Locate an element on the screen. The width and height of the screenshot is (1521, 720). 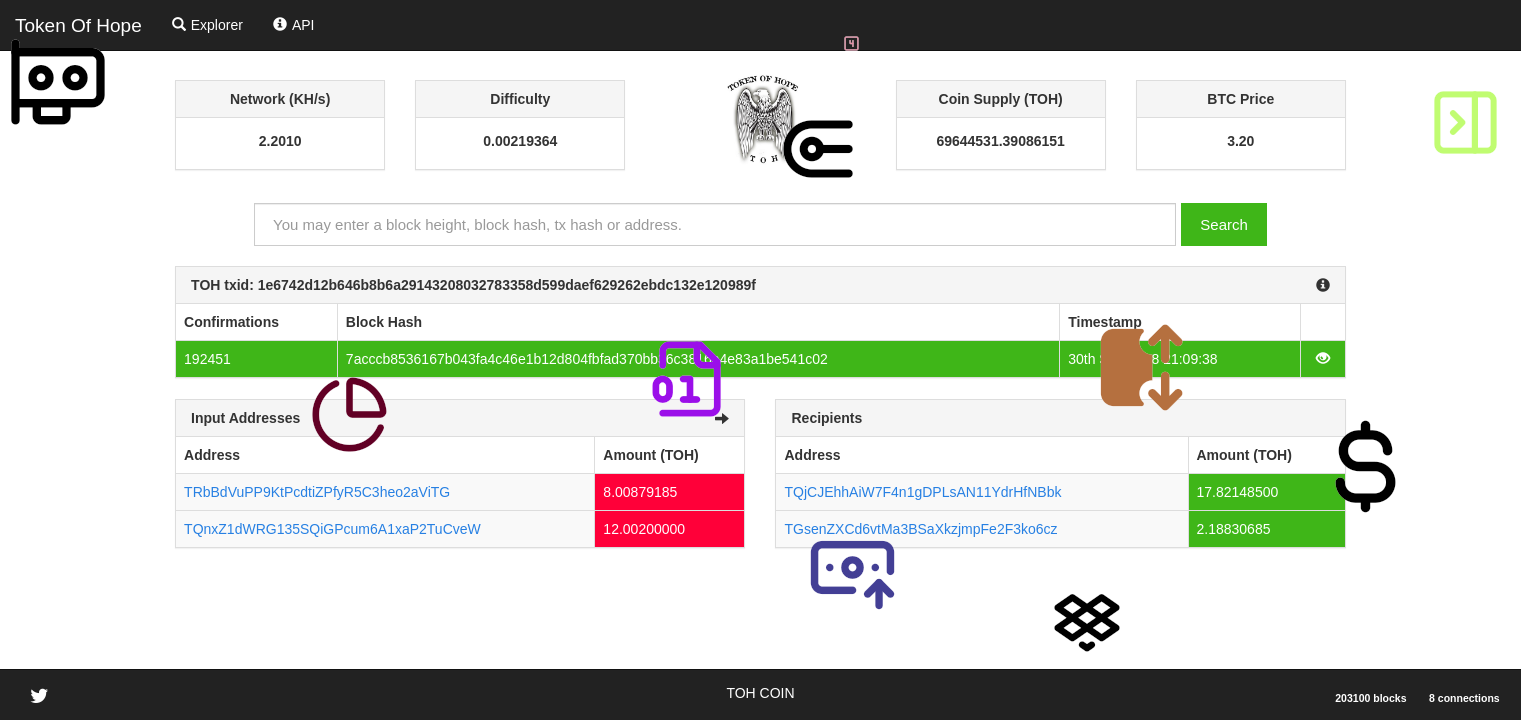
view a binary or data file is located at coordinates (690, 379).